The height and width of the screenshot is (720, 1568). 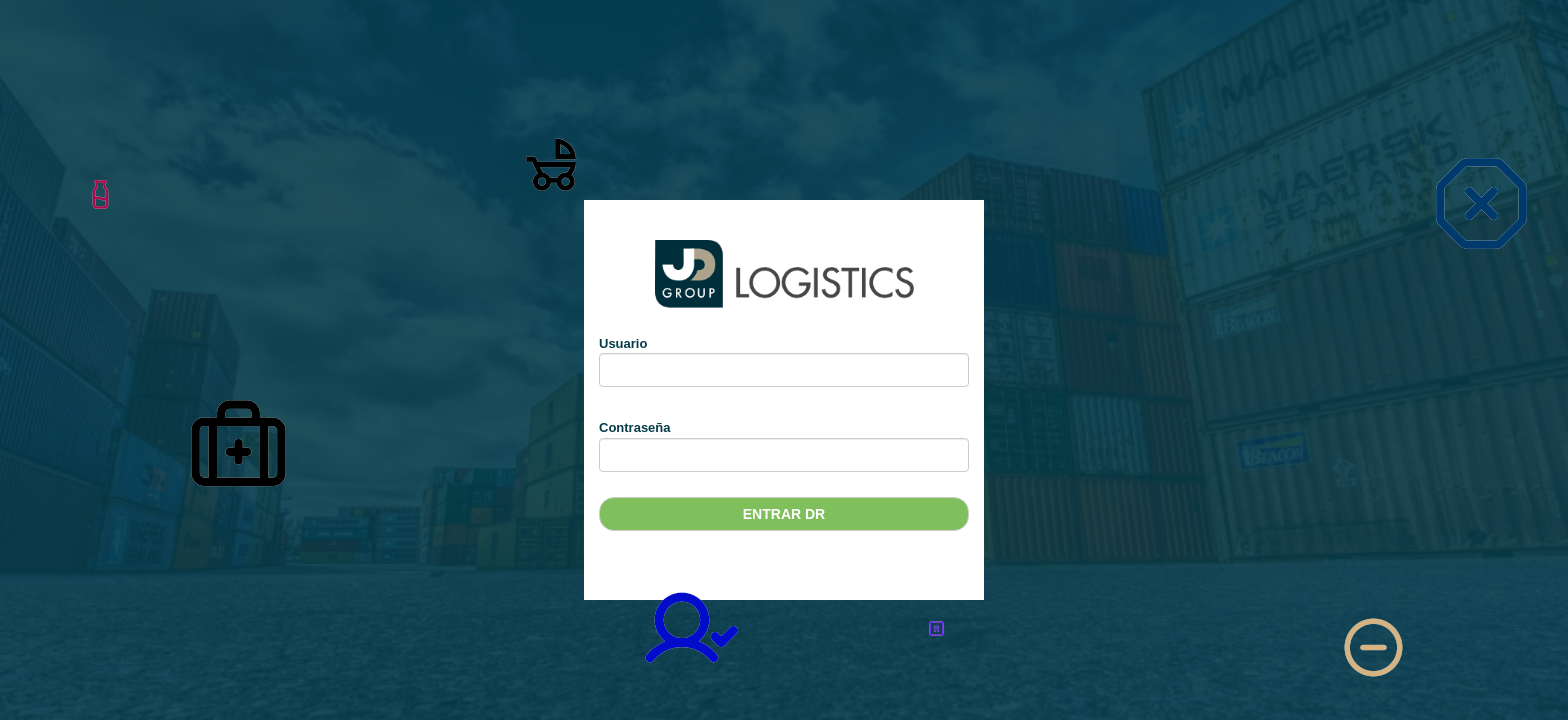 What do you see at coordinates (552, 164) in the screenshot?
I see `indicates child-friendly or family-friendly location` at bounding box center [552, 164].